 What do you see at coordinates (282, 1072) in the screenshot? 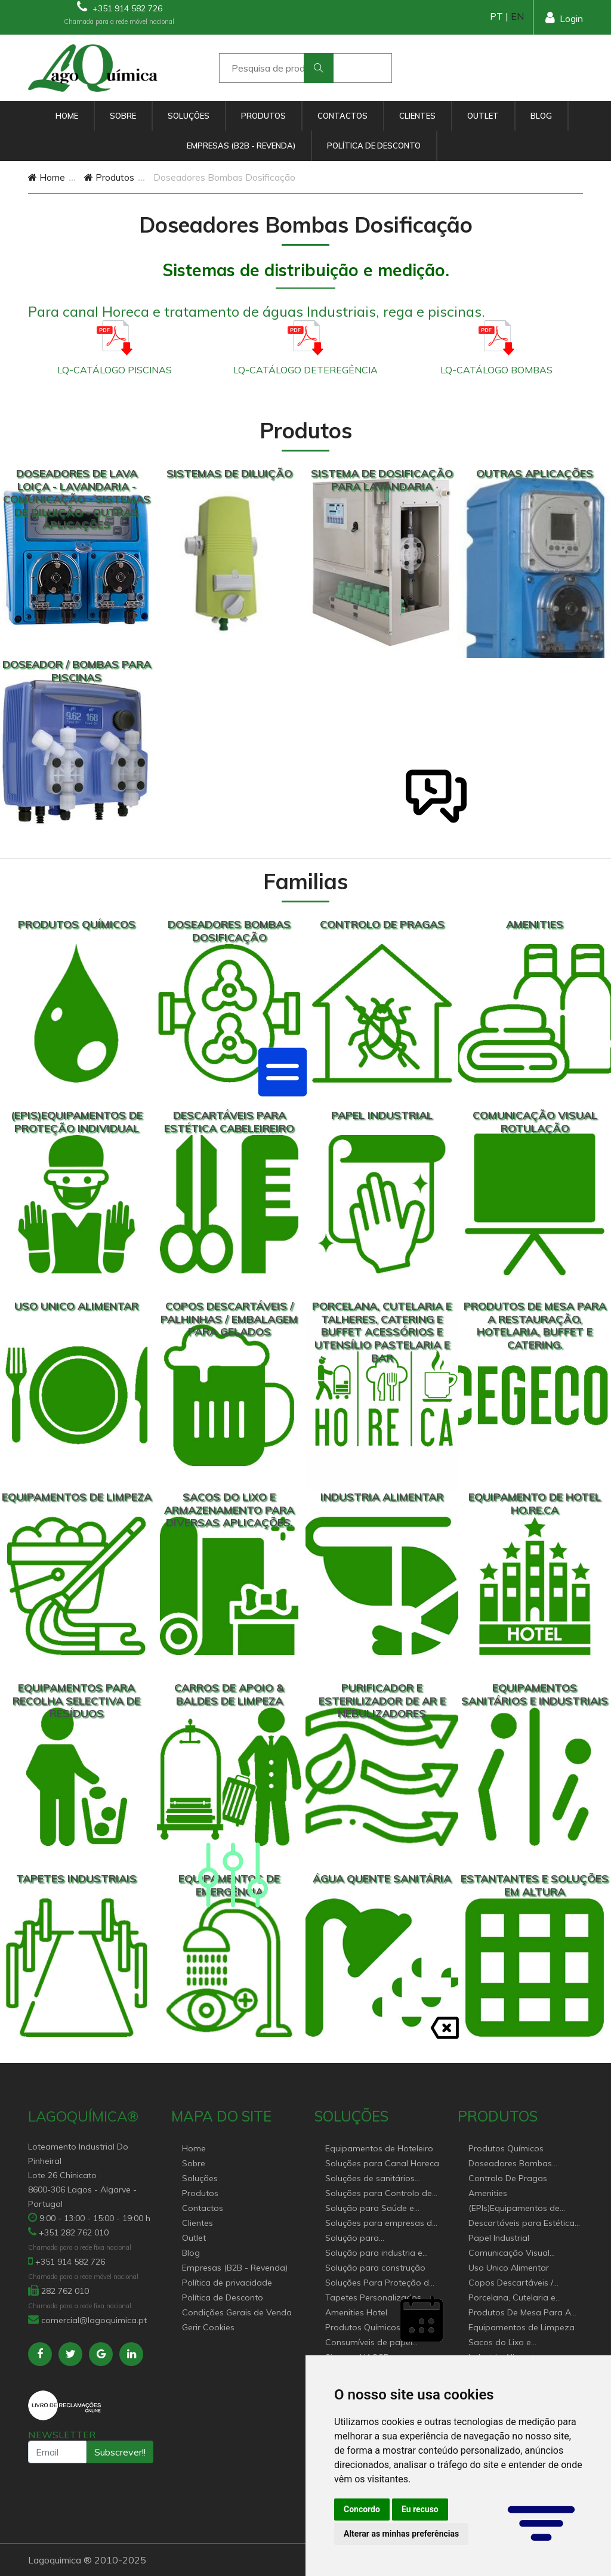
I see `indicates equality or comparison between values` at bounding box center [282, 1072].